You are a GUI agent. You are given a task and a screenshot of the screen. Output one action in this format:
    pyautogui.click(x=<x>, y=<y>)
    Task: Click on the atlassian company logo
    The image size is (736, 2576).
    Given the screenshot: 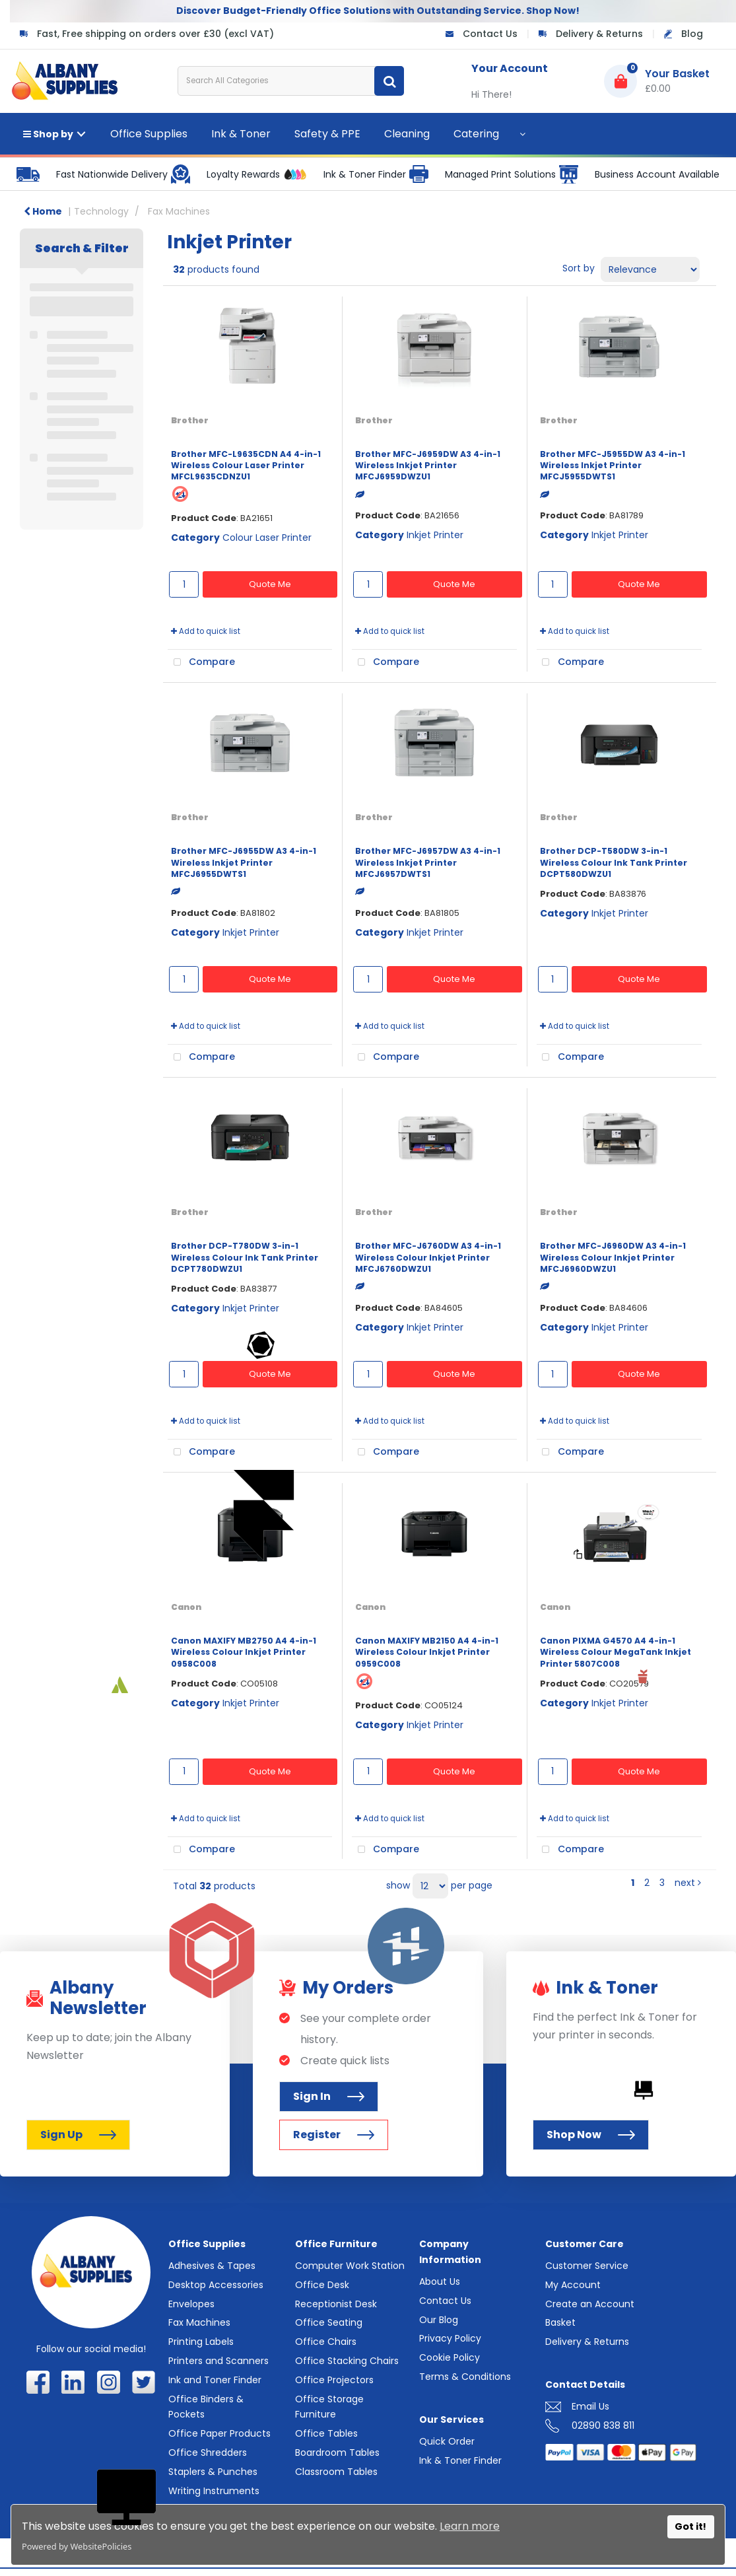 What is the action you would take?
    pyautogui.click(x=119, y=1685)
    